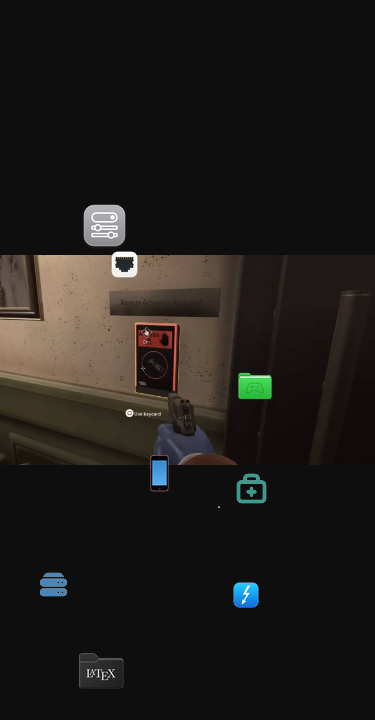 The height and width of the screenshot is (720, 375). I want to click on open folder containing LaTeX documents, so click(101, 672).